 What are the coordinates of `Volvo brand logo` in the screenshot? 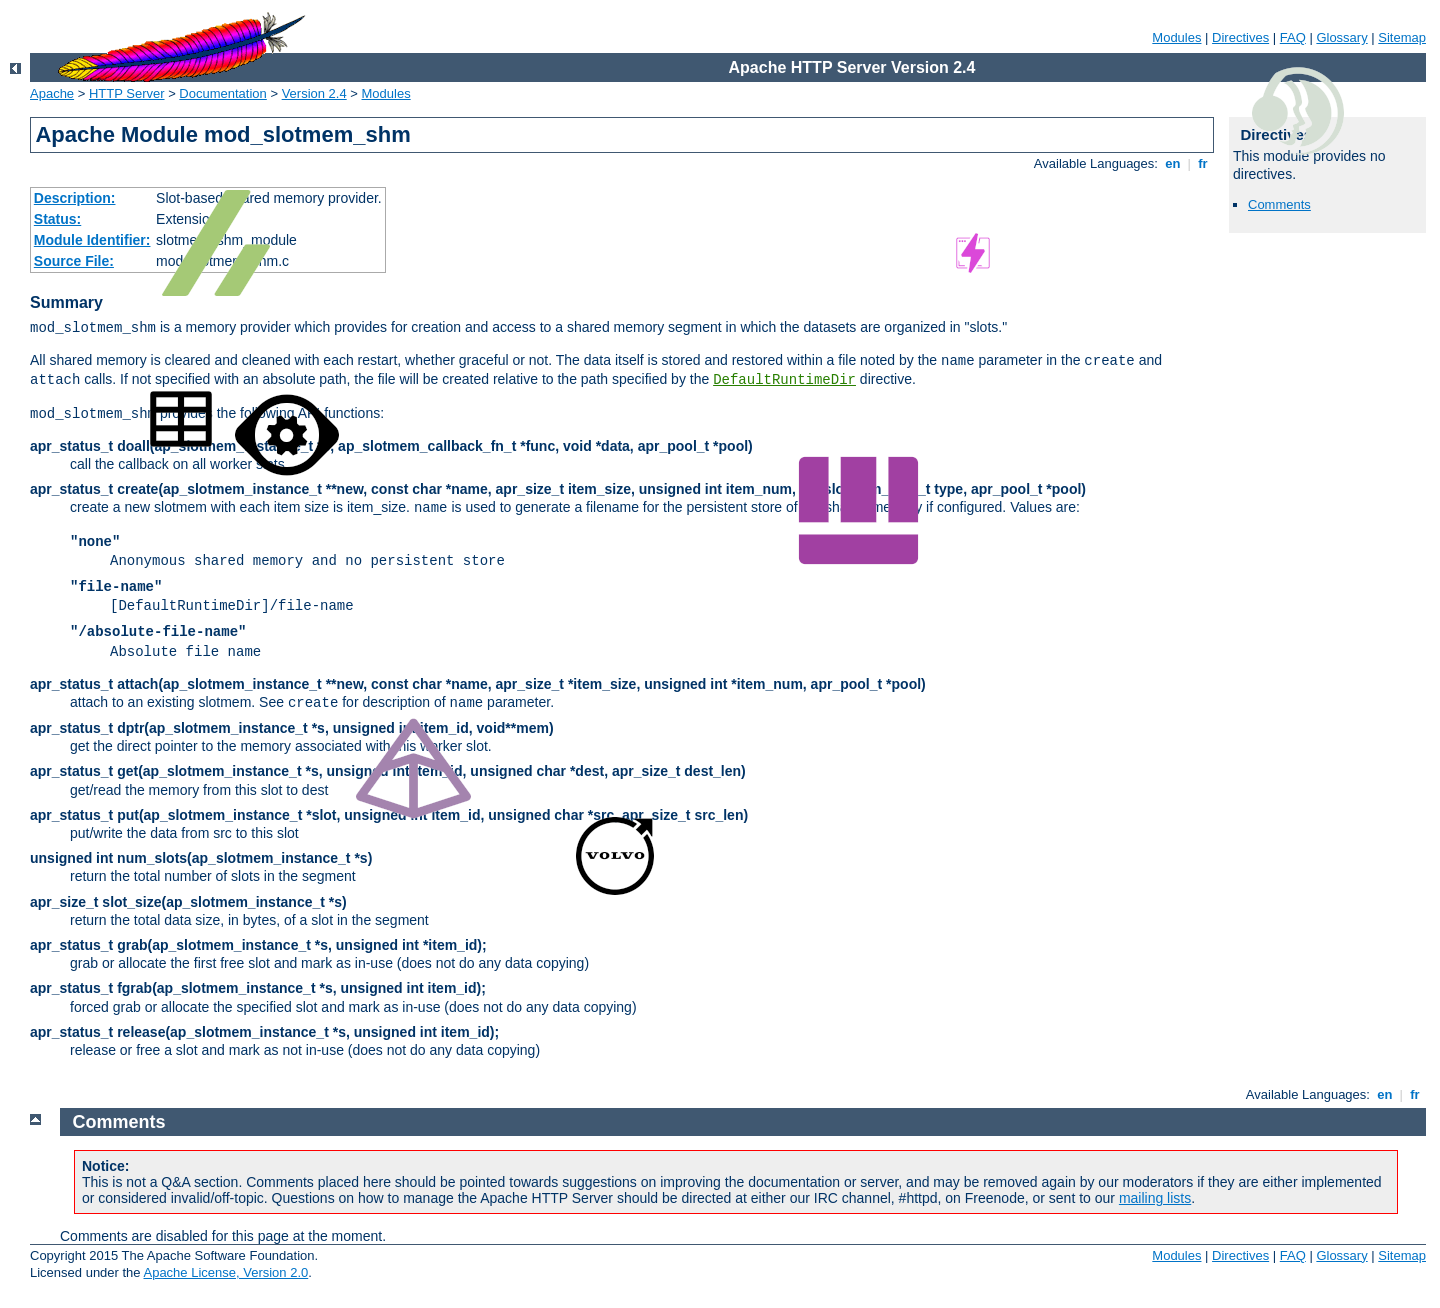 It's located at (615, 856).